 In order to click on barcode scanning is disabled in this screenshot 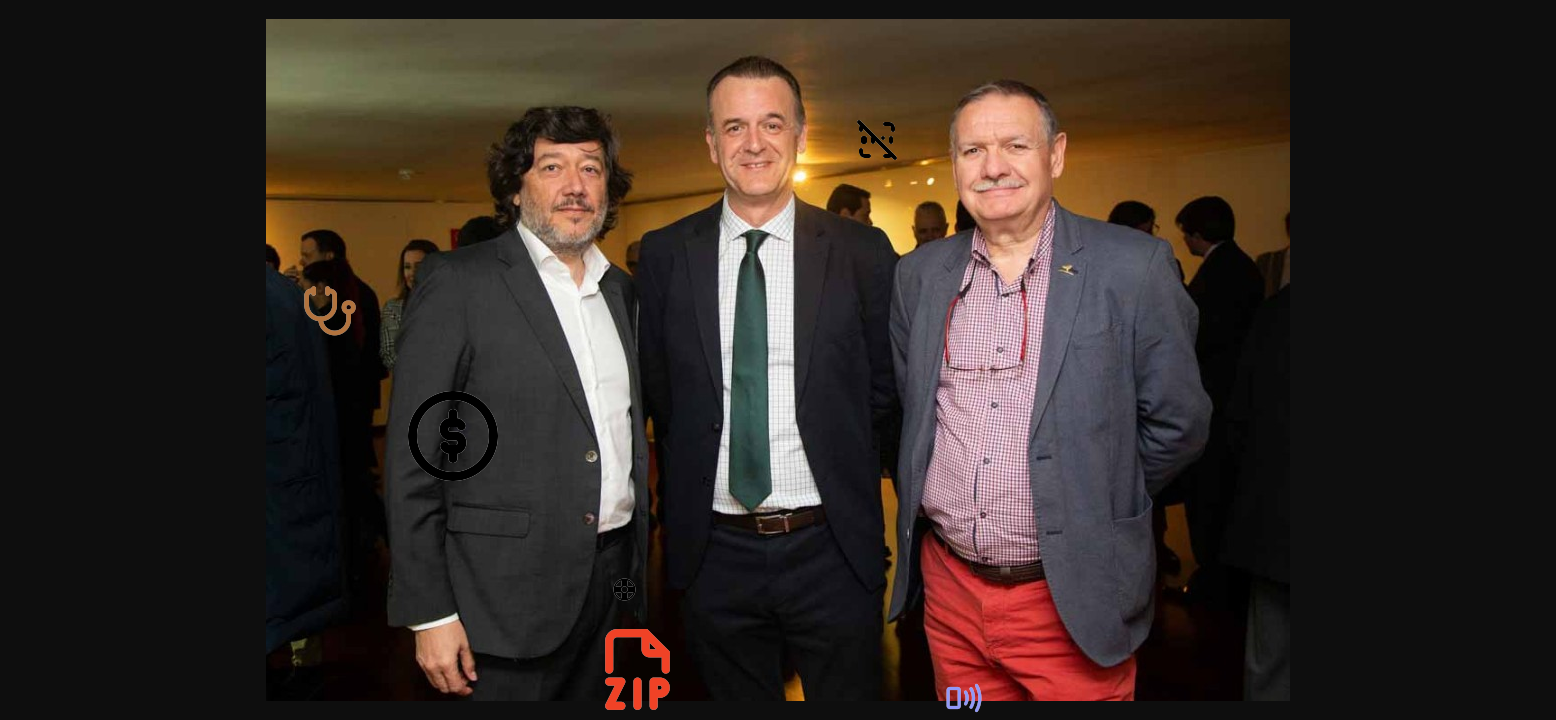, I will do `click(877, 140)`.